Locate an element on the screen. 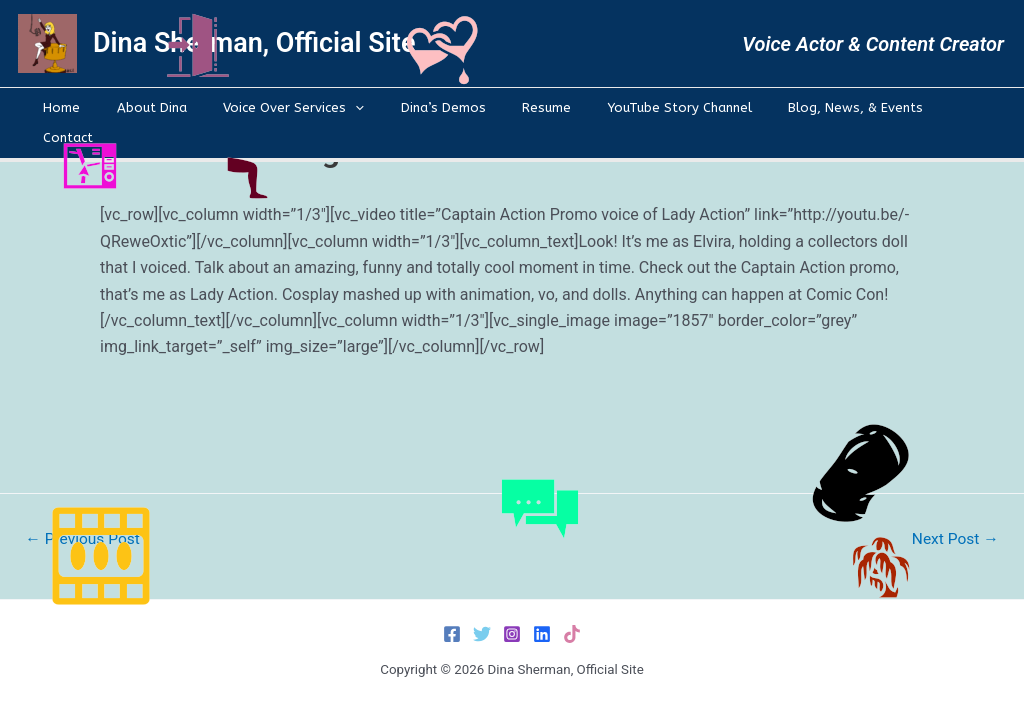  open chat or messaging feature is located at coordinates (540, 509).